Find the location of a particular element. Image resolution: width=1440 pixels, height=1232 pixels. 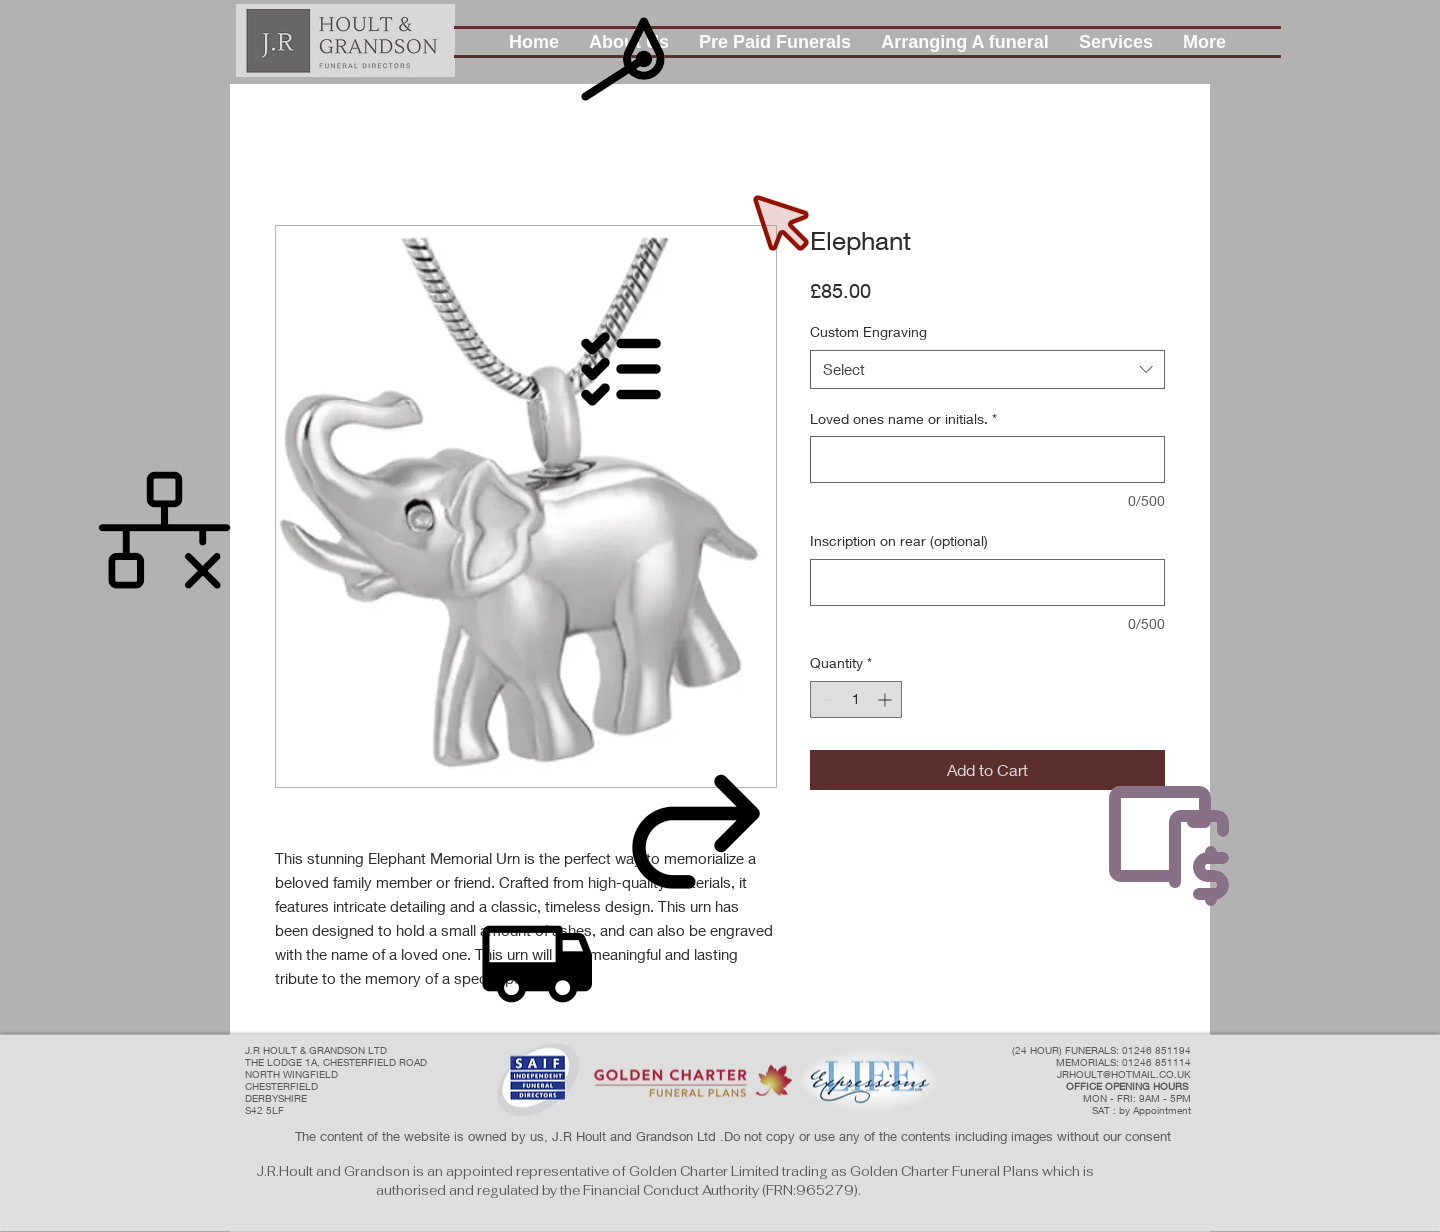

mouse cursor pointer is located at coordinates (781, 223).